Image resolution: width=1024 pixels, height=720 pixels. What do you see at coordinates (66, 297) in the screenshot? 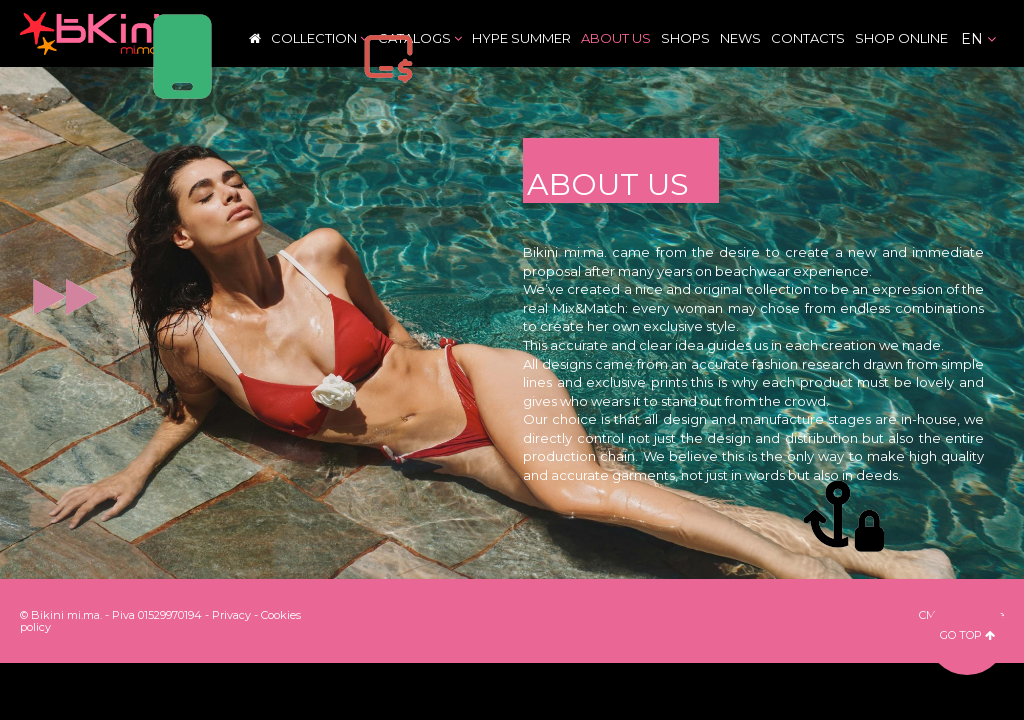
I see `skip to next track or media` at bounding box center [66, 297].